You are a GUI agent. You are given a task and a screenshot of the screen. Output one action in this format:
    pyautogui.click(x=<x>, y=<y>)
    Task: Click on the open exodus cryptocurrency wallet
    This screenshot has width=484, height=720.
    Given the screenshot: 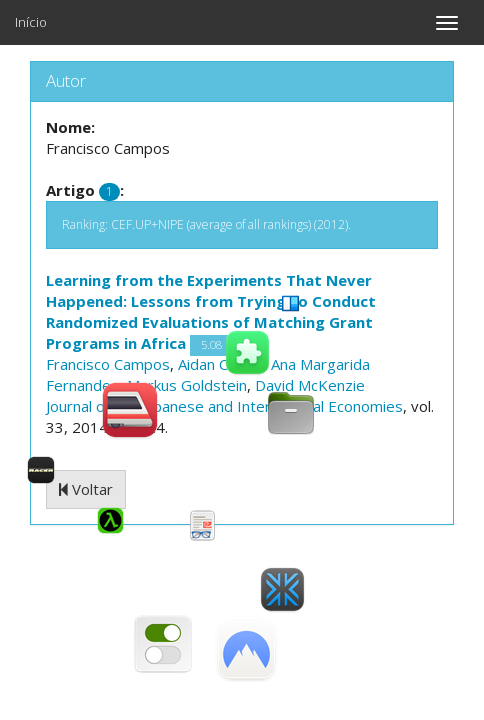 What is the action you would take?
    pyautogui.click(x=282, y=589)
    